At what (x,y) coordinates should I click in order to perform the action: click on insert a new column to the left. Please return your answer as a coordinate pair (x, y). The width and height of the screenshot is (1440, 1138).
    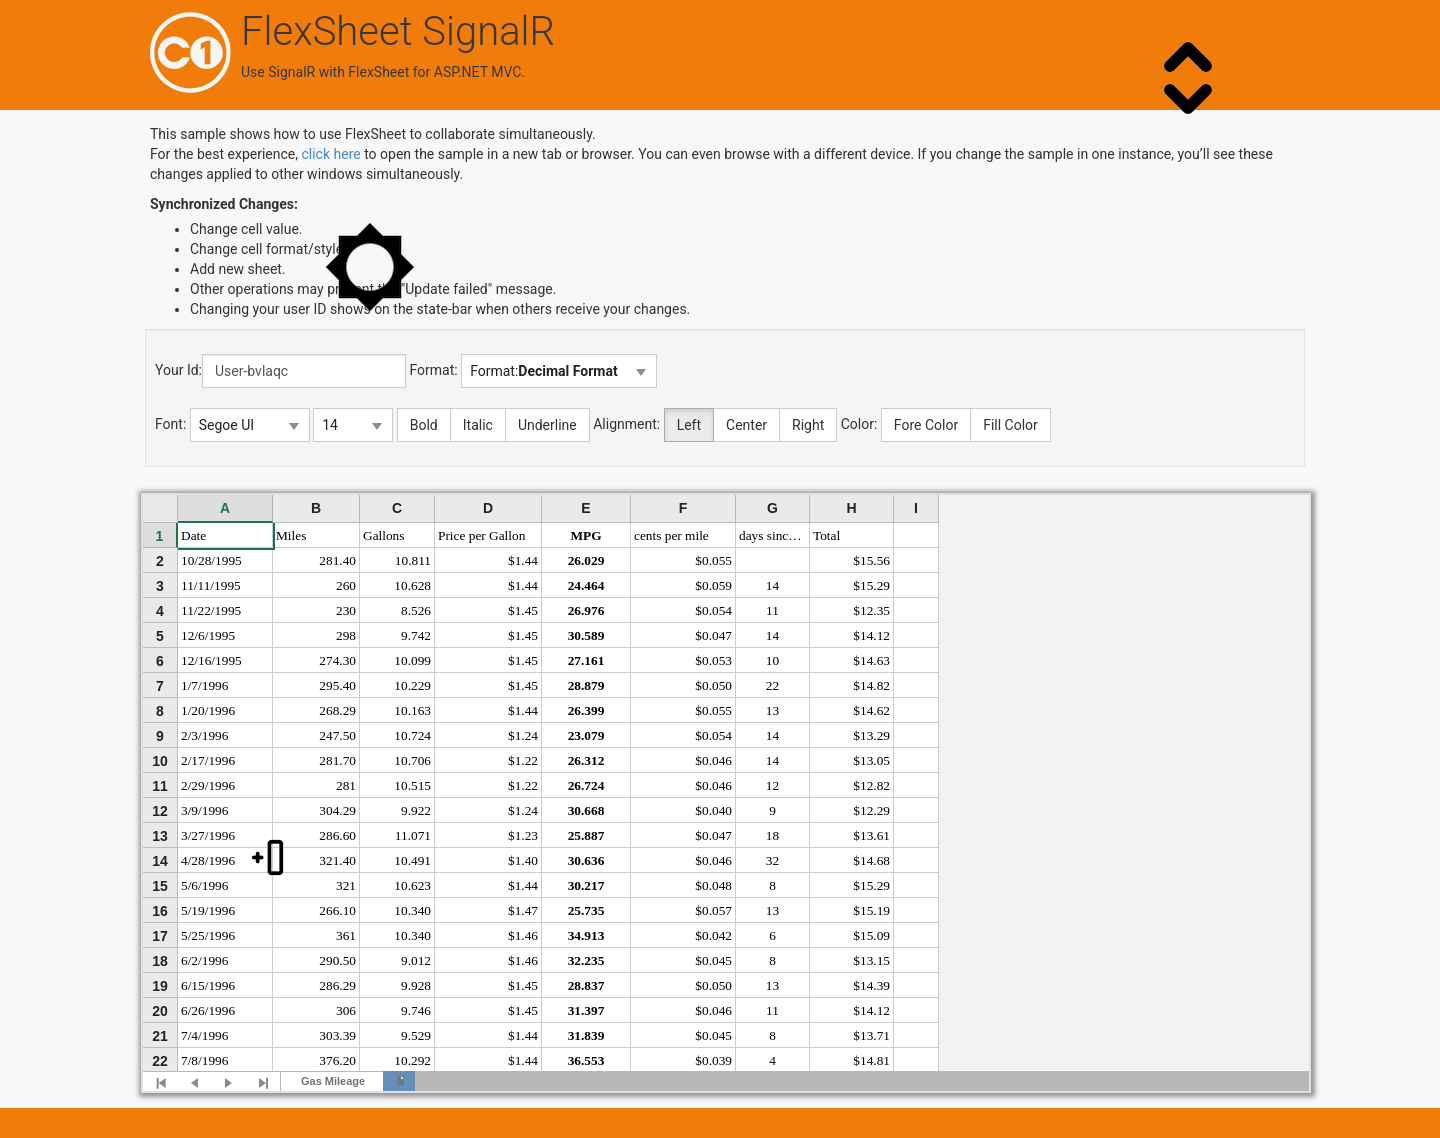
    Looking at the image, I should click on (267, 857).